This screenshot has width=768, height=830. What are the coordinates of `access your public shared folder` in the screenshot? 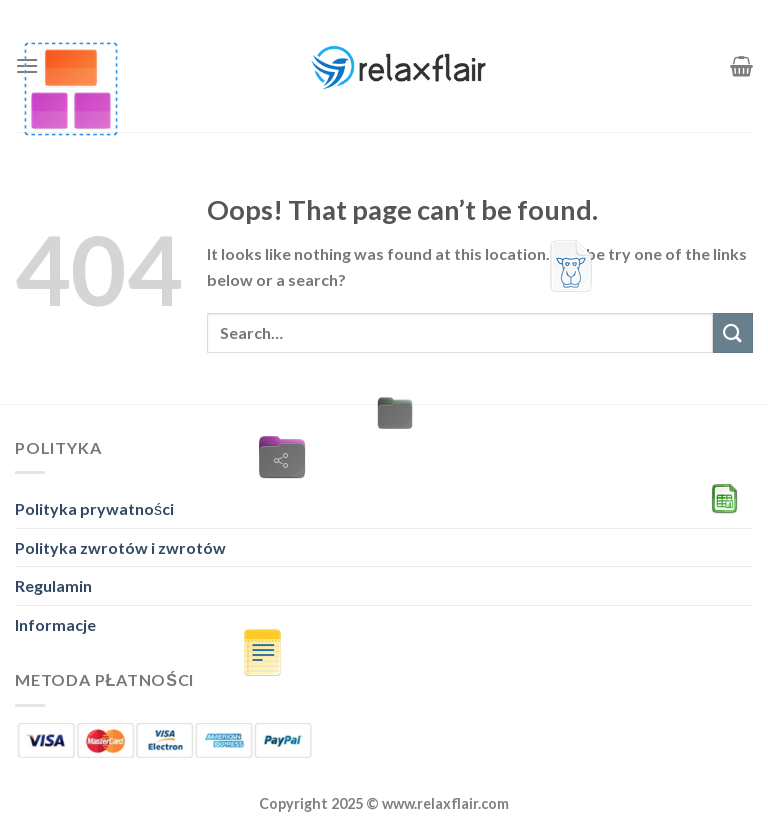 It's located at (282, 457).